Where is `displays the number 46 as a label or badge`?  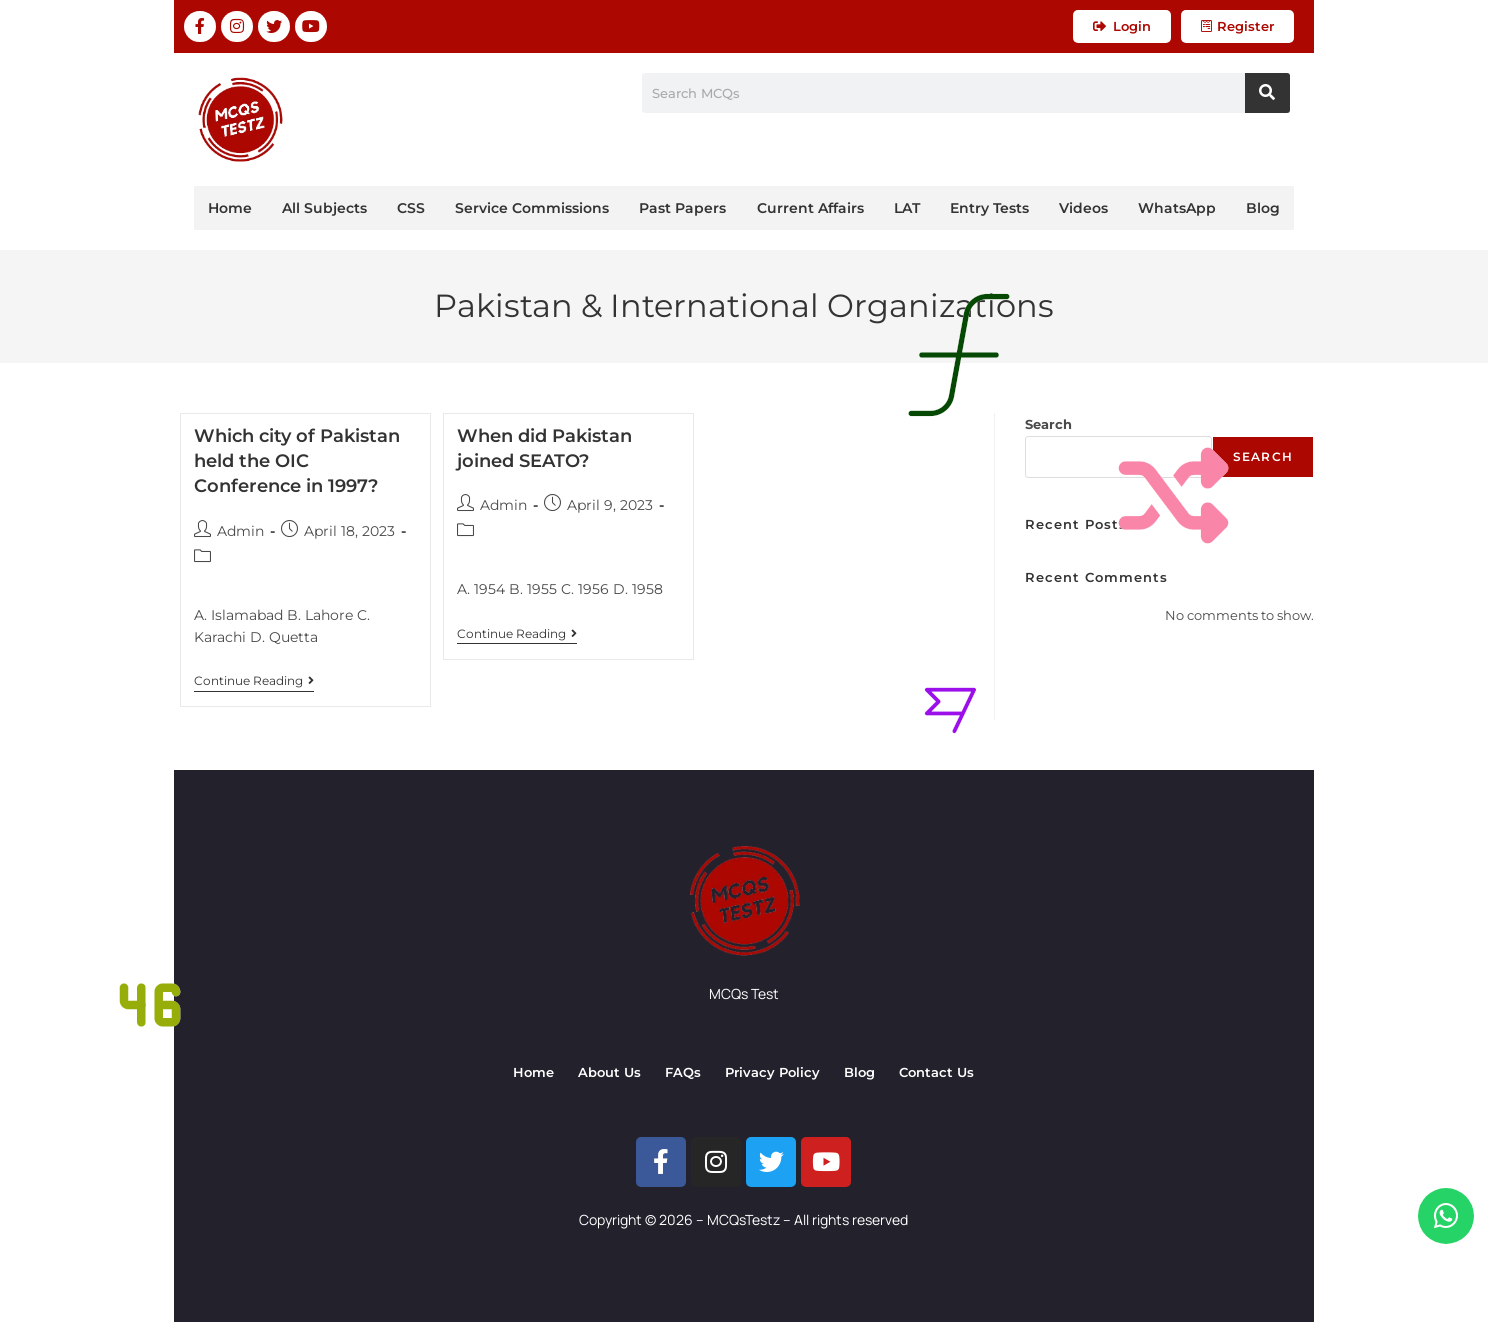 displays the number 46 as a label or badge is located at coordinates (150, 1005).